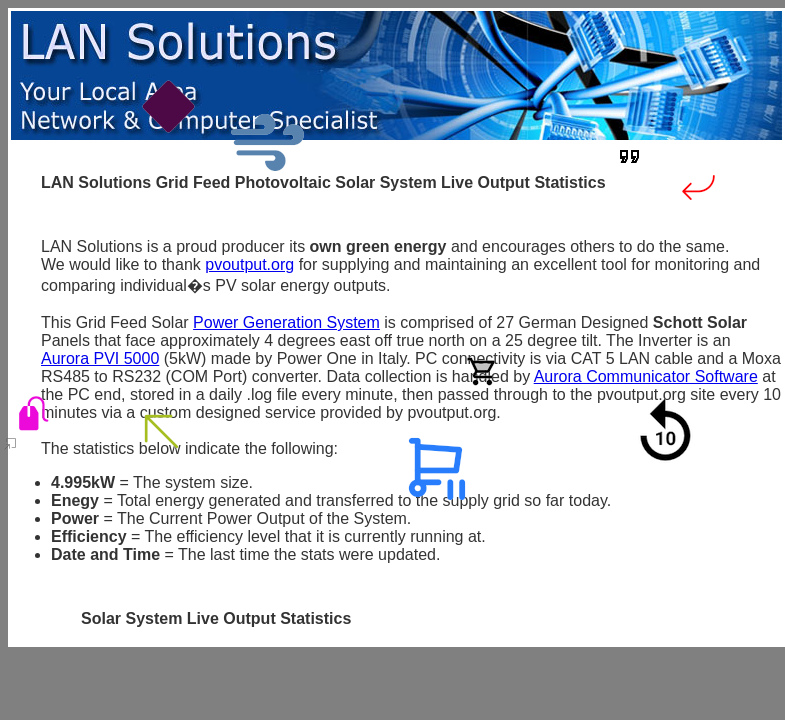 The height and width of the screenshot is (720, 785). I want to click on access grocery shopping list or cart, so click(482, 371).